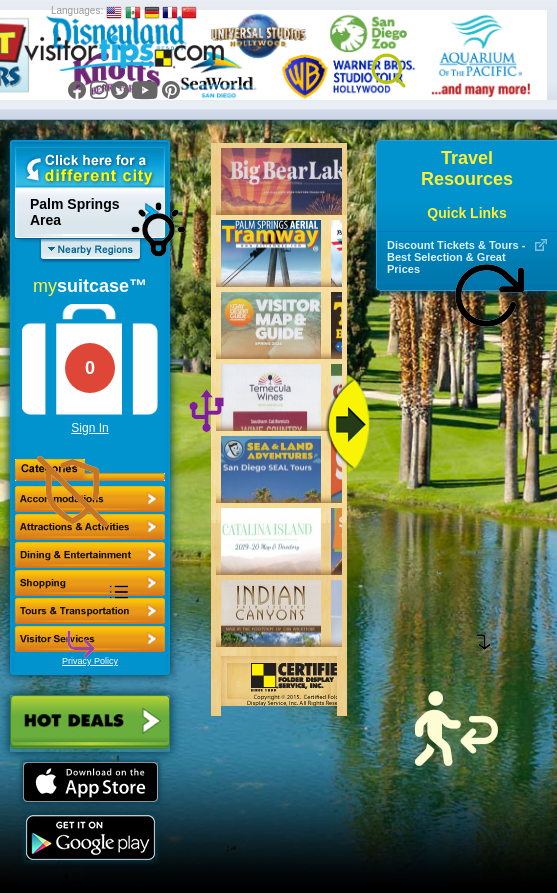 The width and height of the screenshot is (557, 893). Describe the element at coordinates (158, 229) in the screenshot. I see `view tips or suggestions` at that location.